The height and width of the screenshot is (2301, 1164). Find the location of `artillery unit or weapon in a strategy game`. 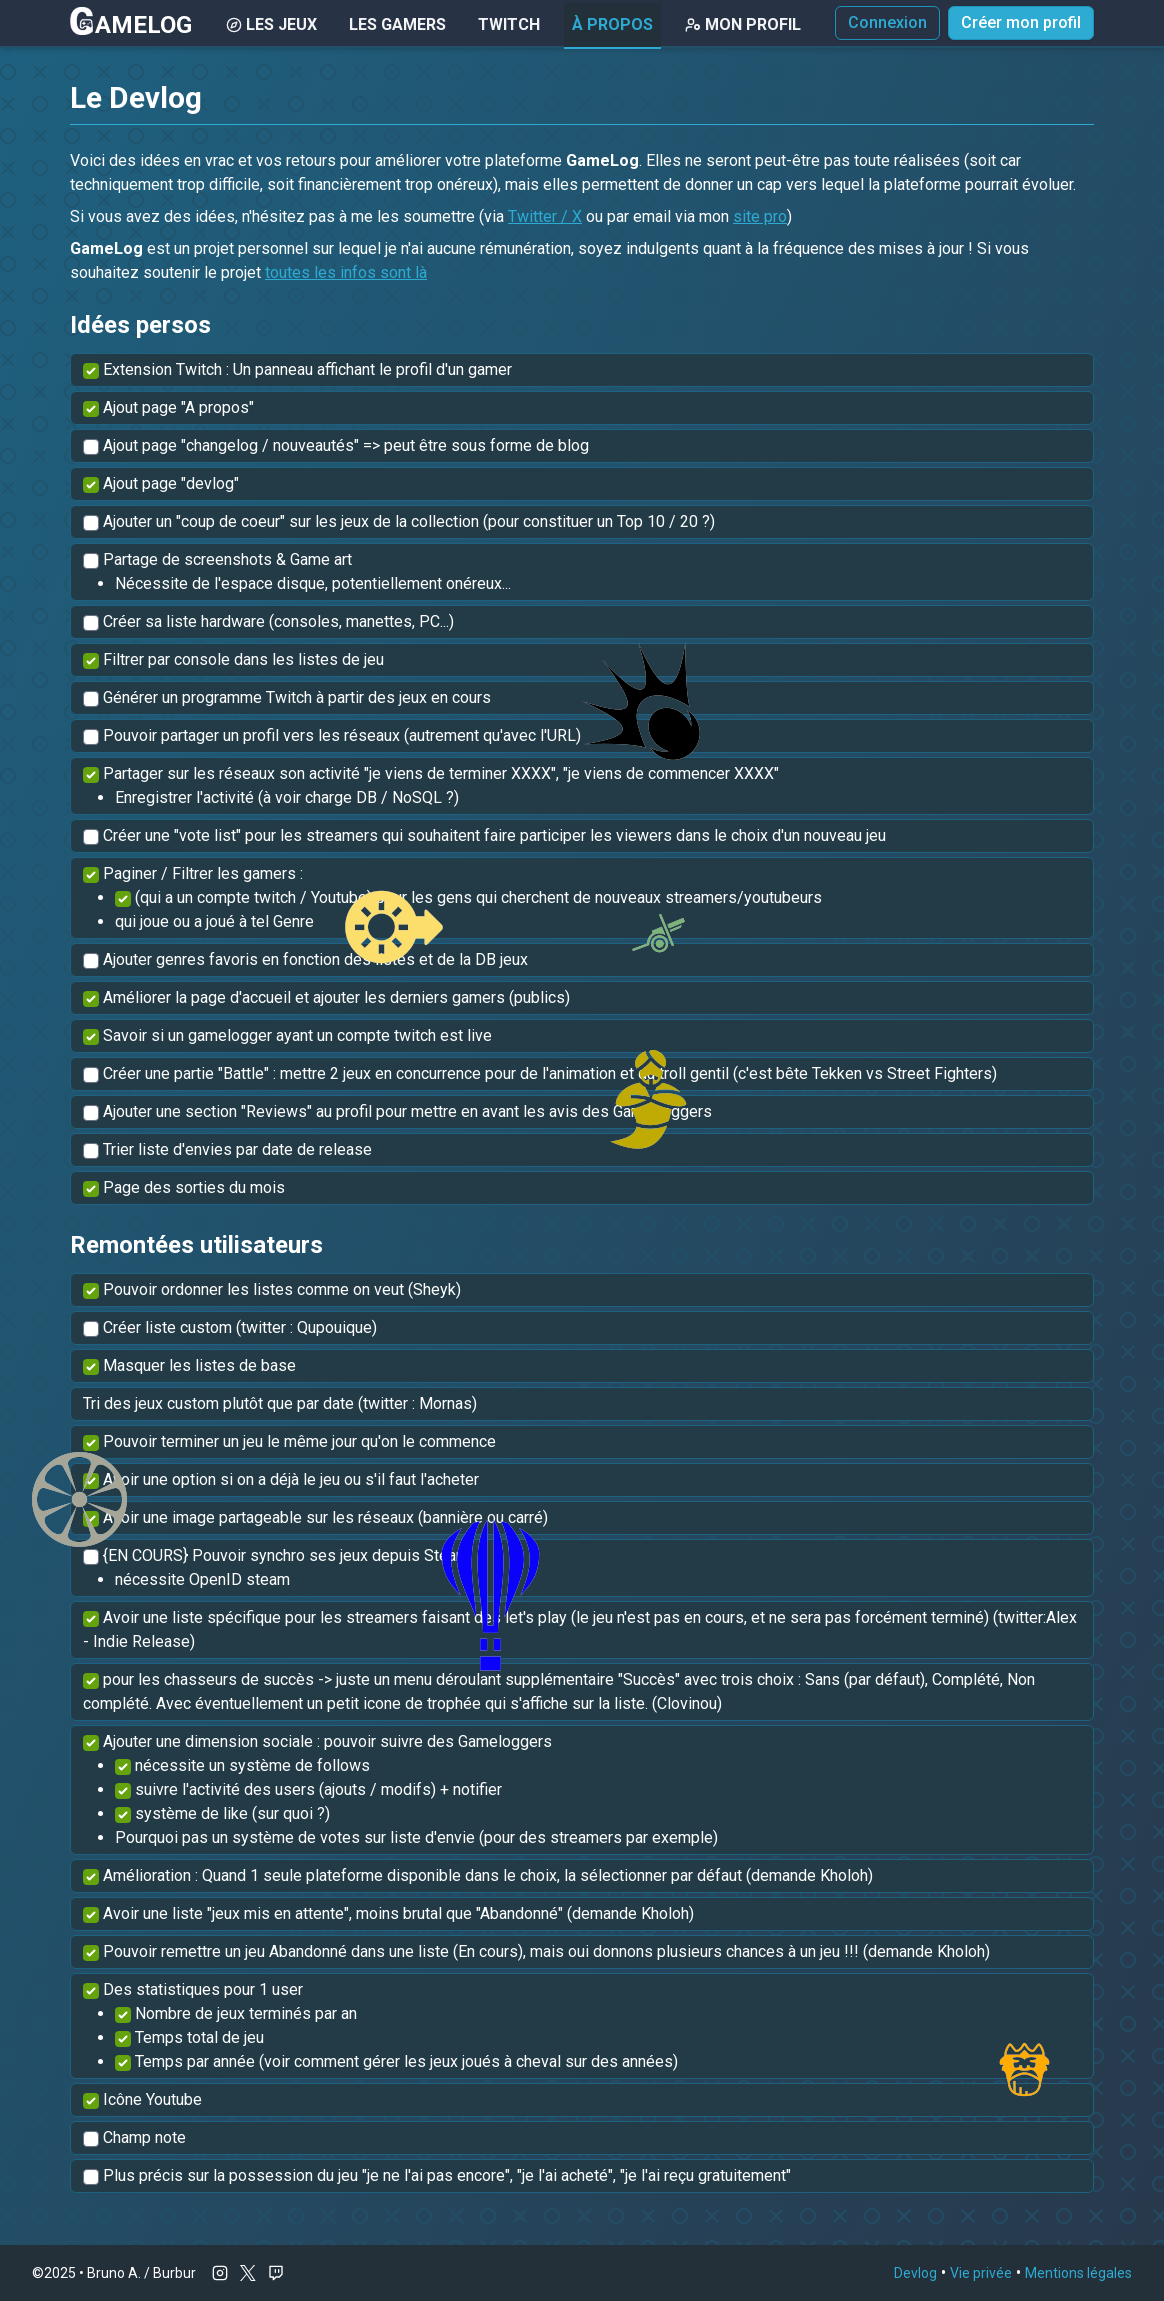

artillery unit or weapon in a strategy game is located at coordinates (659, 925).